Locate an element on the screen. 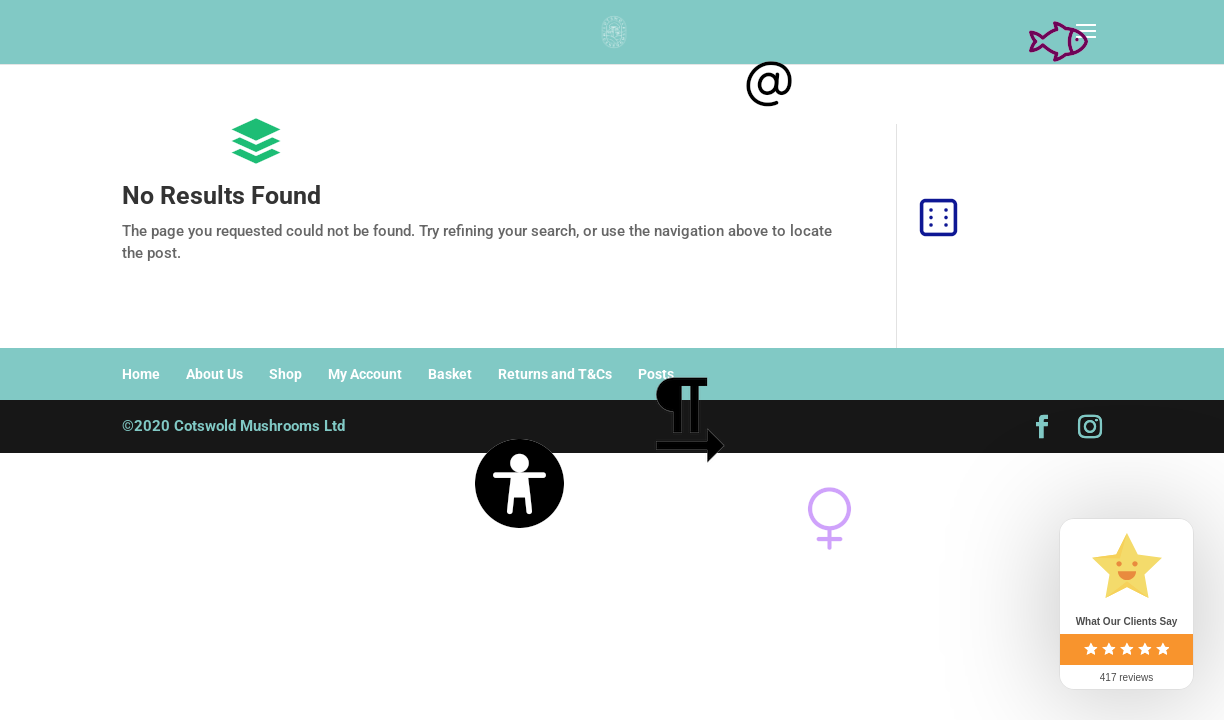  mention a user in a post or comment is located at coordinates (769, 84).